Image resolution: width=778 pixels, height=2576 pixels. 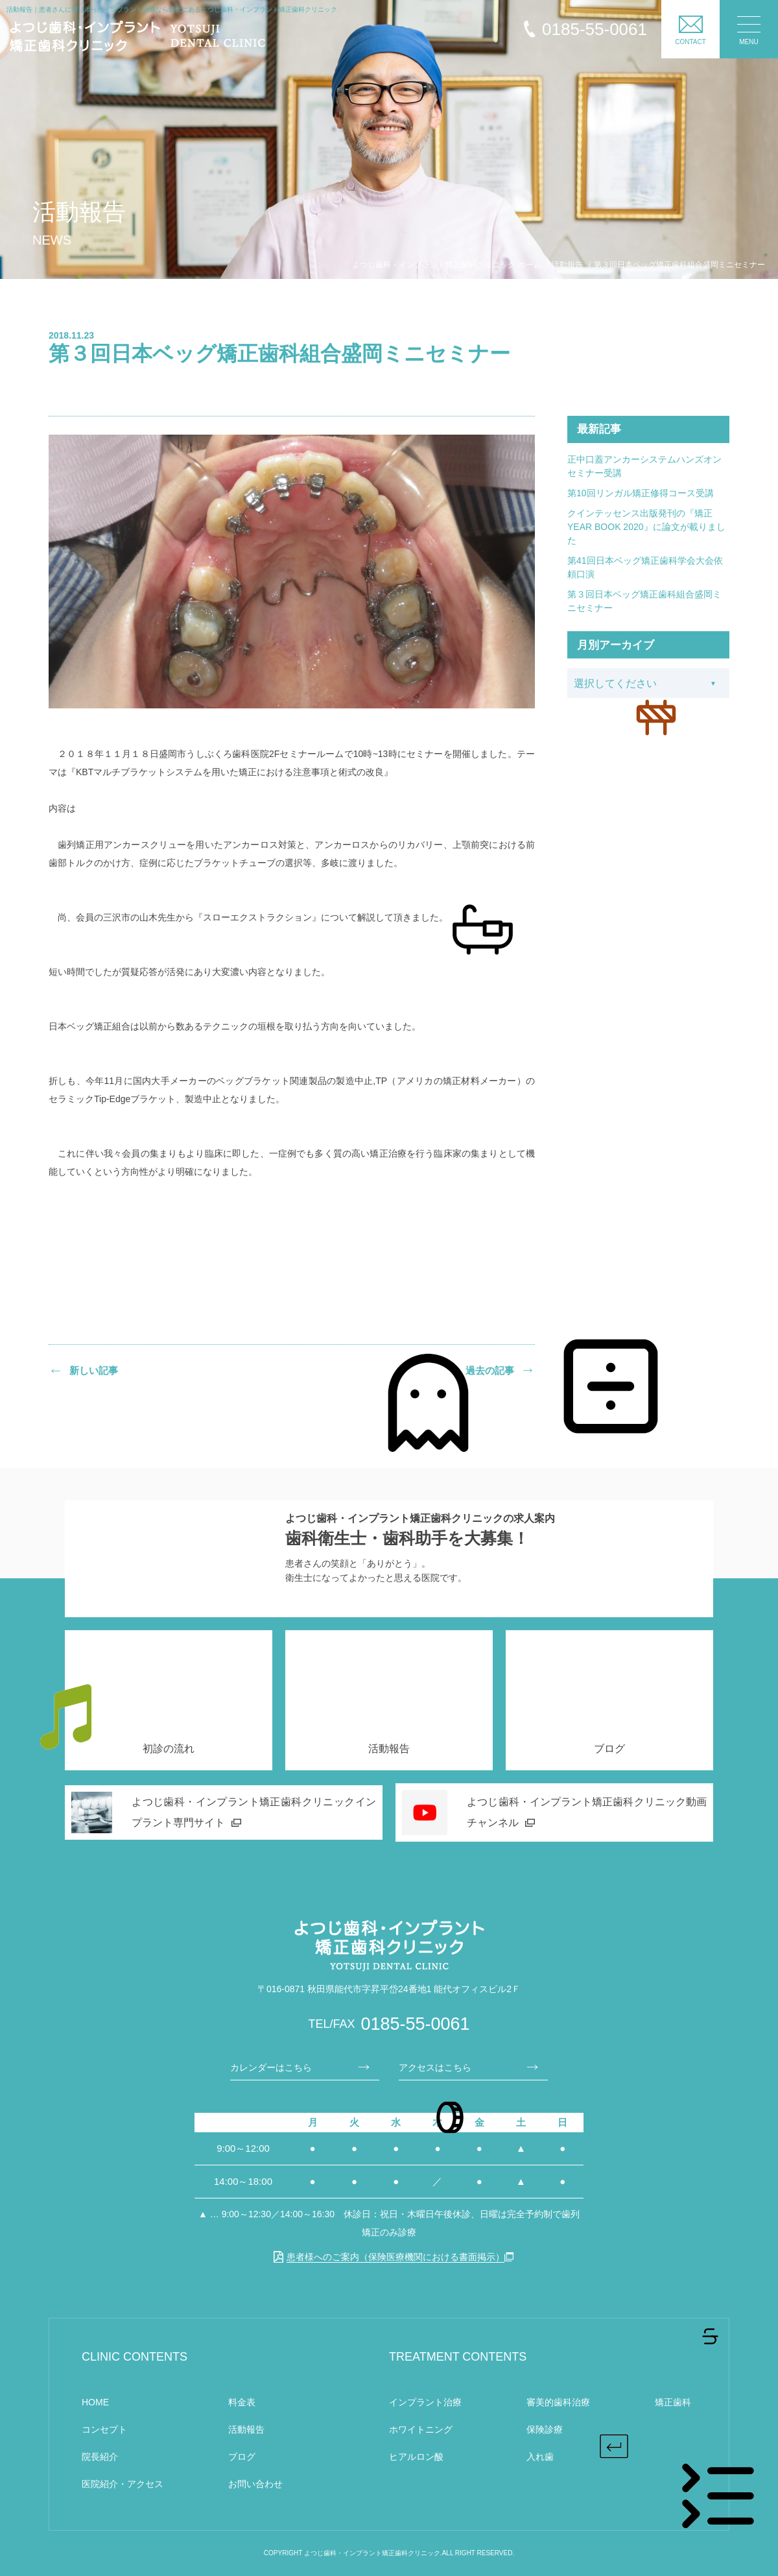 I want to click on open music player or library, so click(x=65, y=1716).